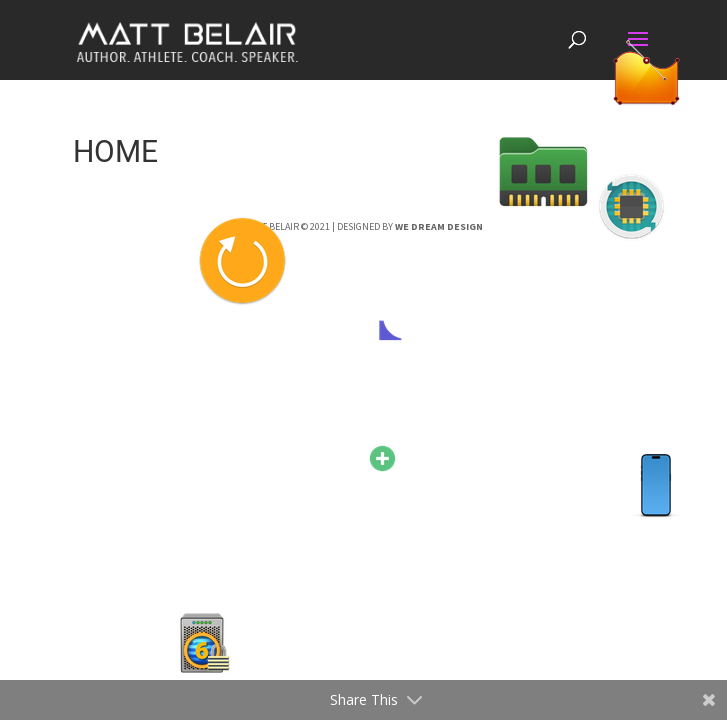  What do you see at coordinates (202, 643) in the screenshot?
I see `indicates a locked RAID 6 storage array` at bounding box center [202, 643].